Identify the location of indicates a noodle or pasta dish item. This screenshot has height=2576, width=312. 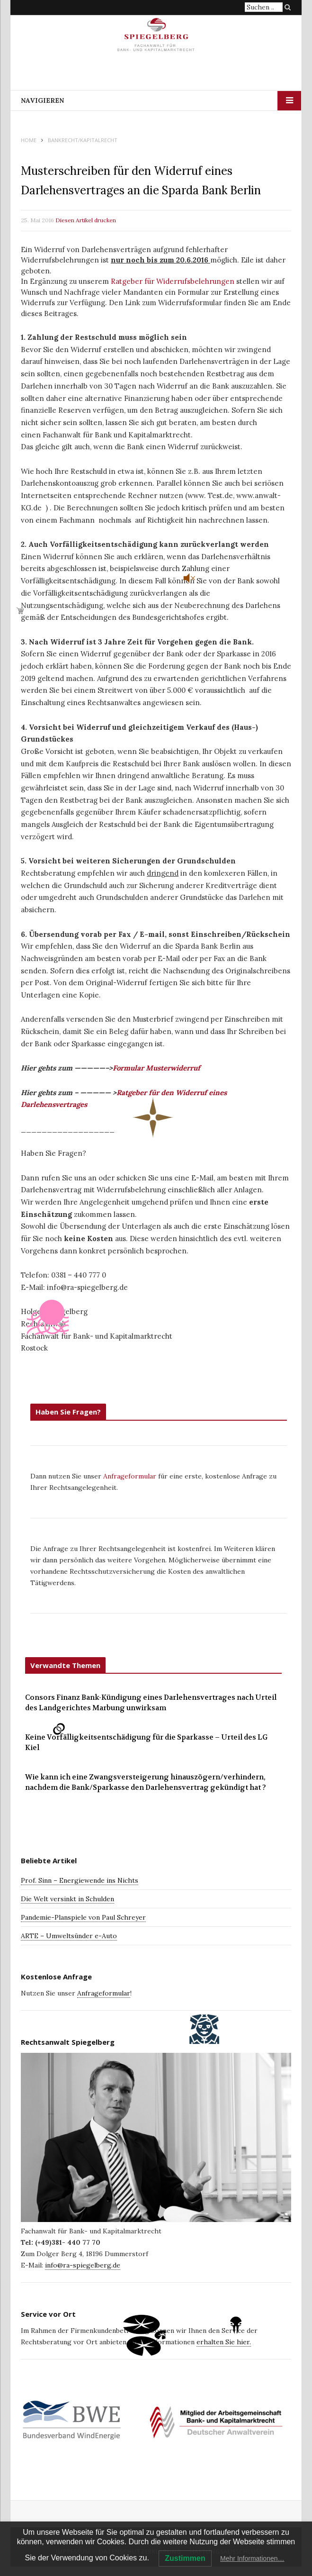
(47, 1314).